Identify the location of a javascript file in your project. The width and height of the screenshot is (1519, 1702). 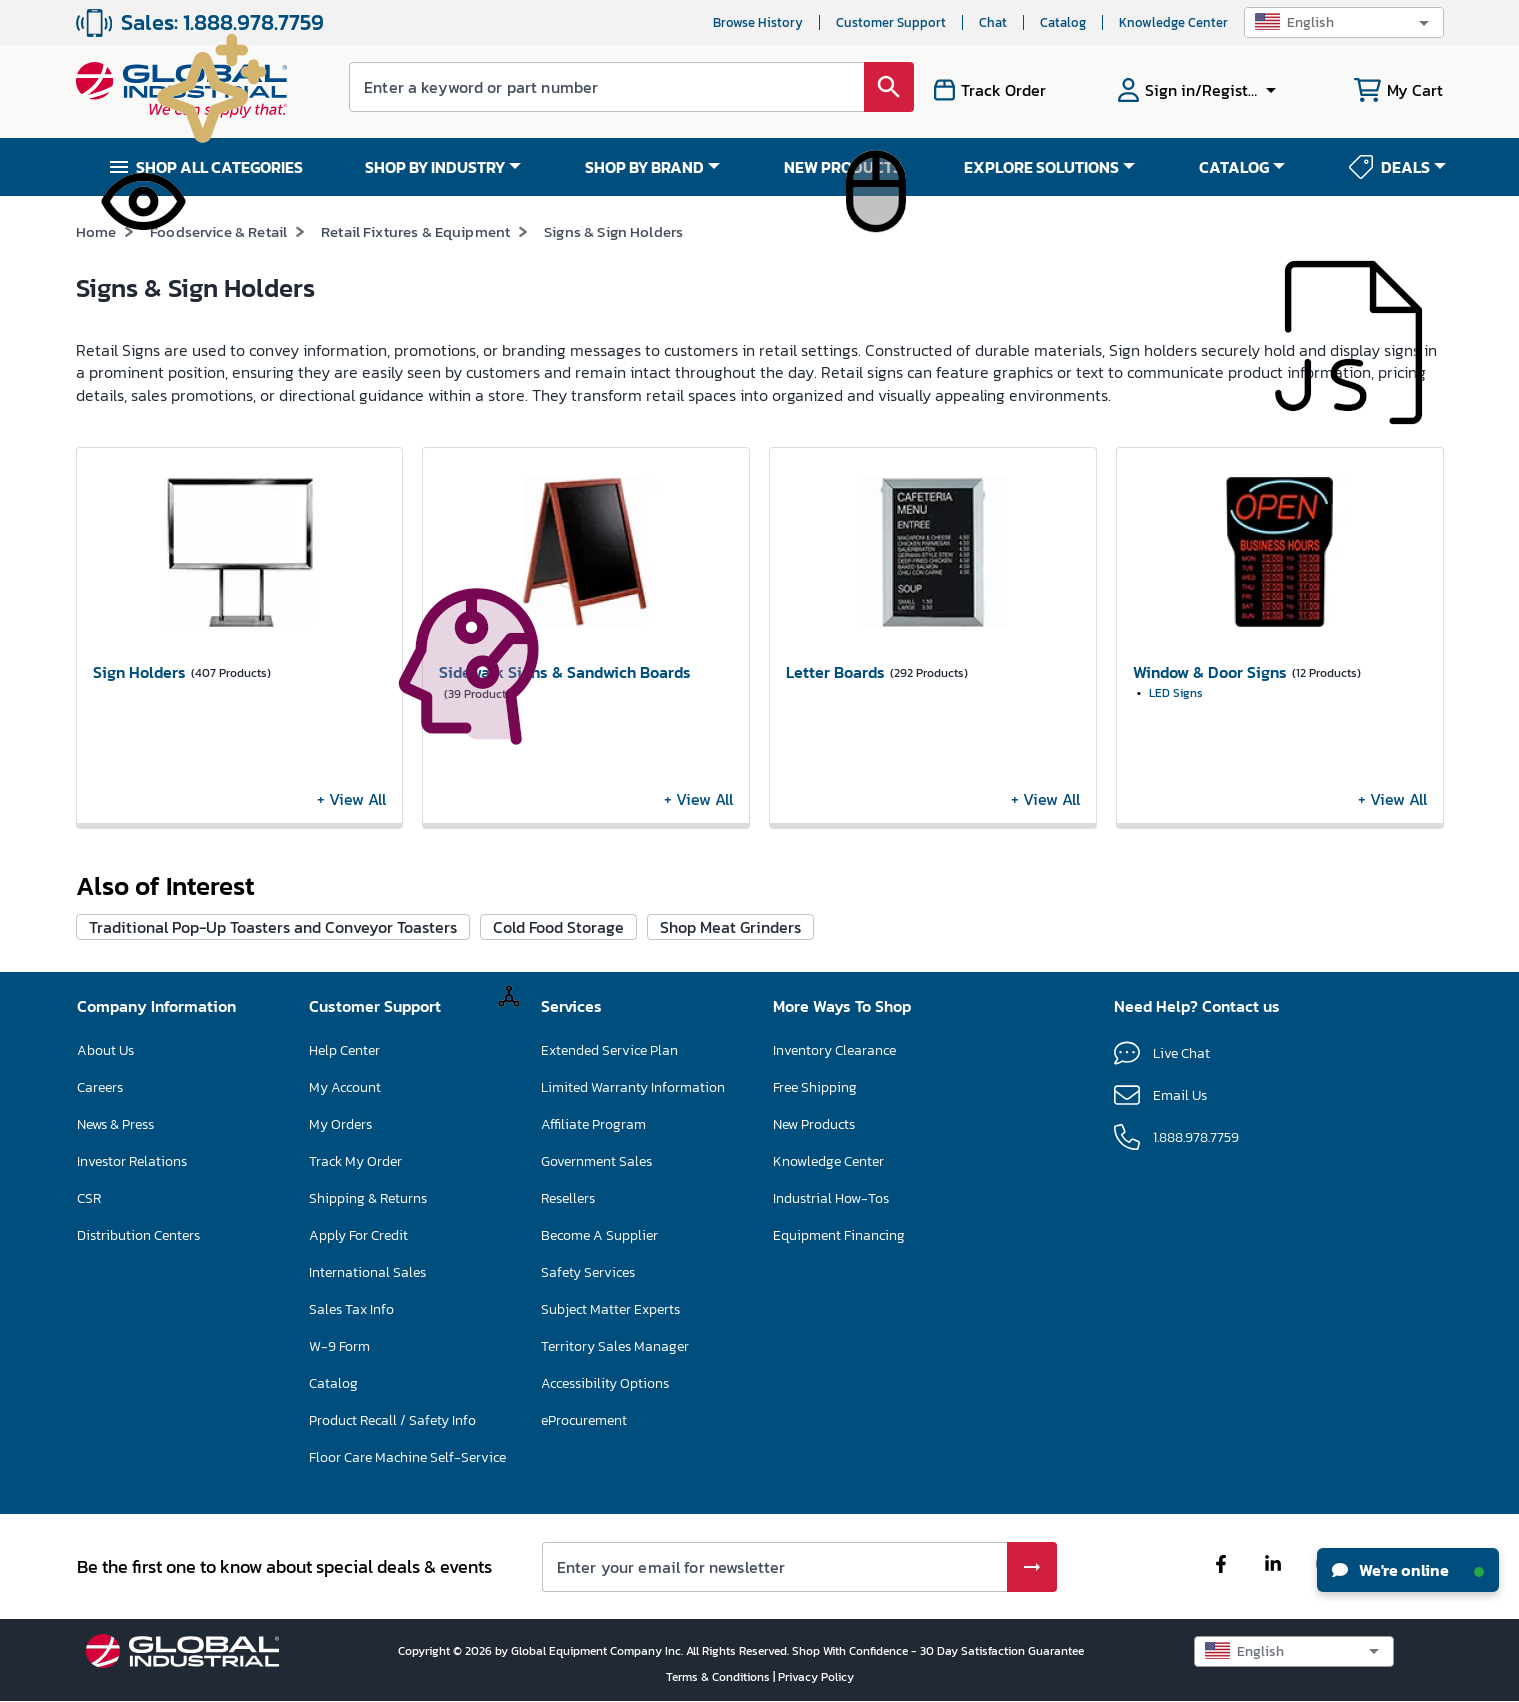
(1353, 342).